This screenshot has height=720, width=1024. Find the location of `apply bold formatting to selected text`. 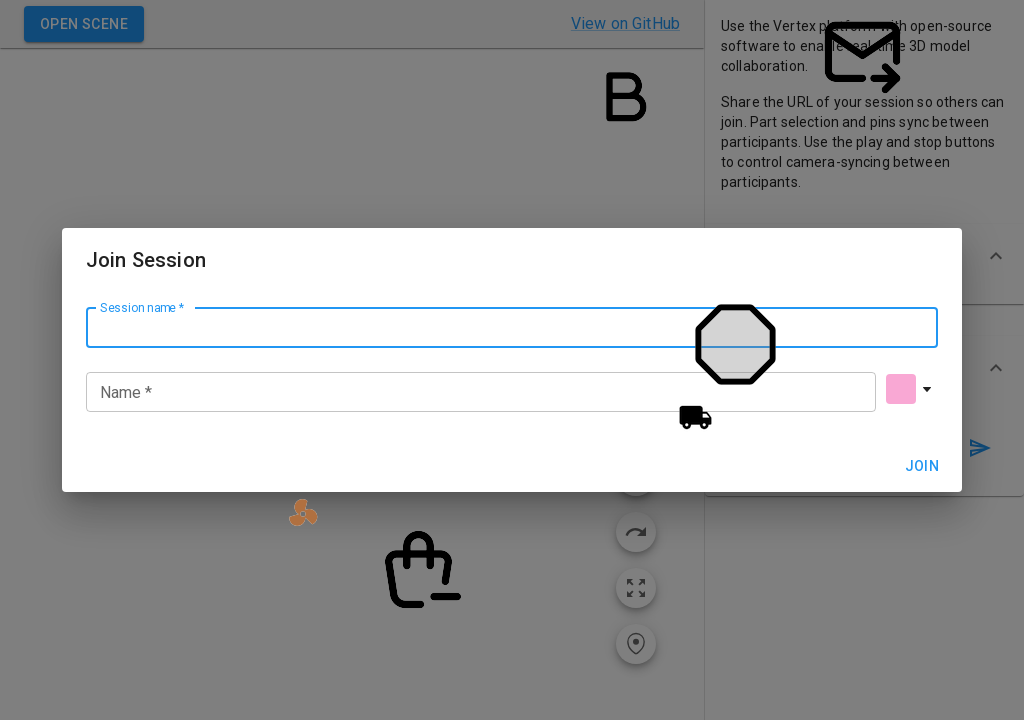

apply bold formatting to selected text is located at coordinates (623, 98).